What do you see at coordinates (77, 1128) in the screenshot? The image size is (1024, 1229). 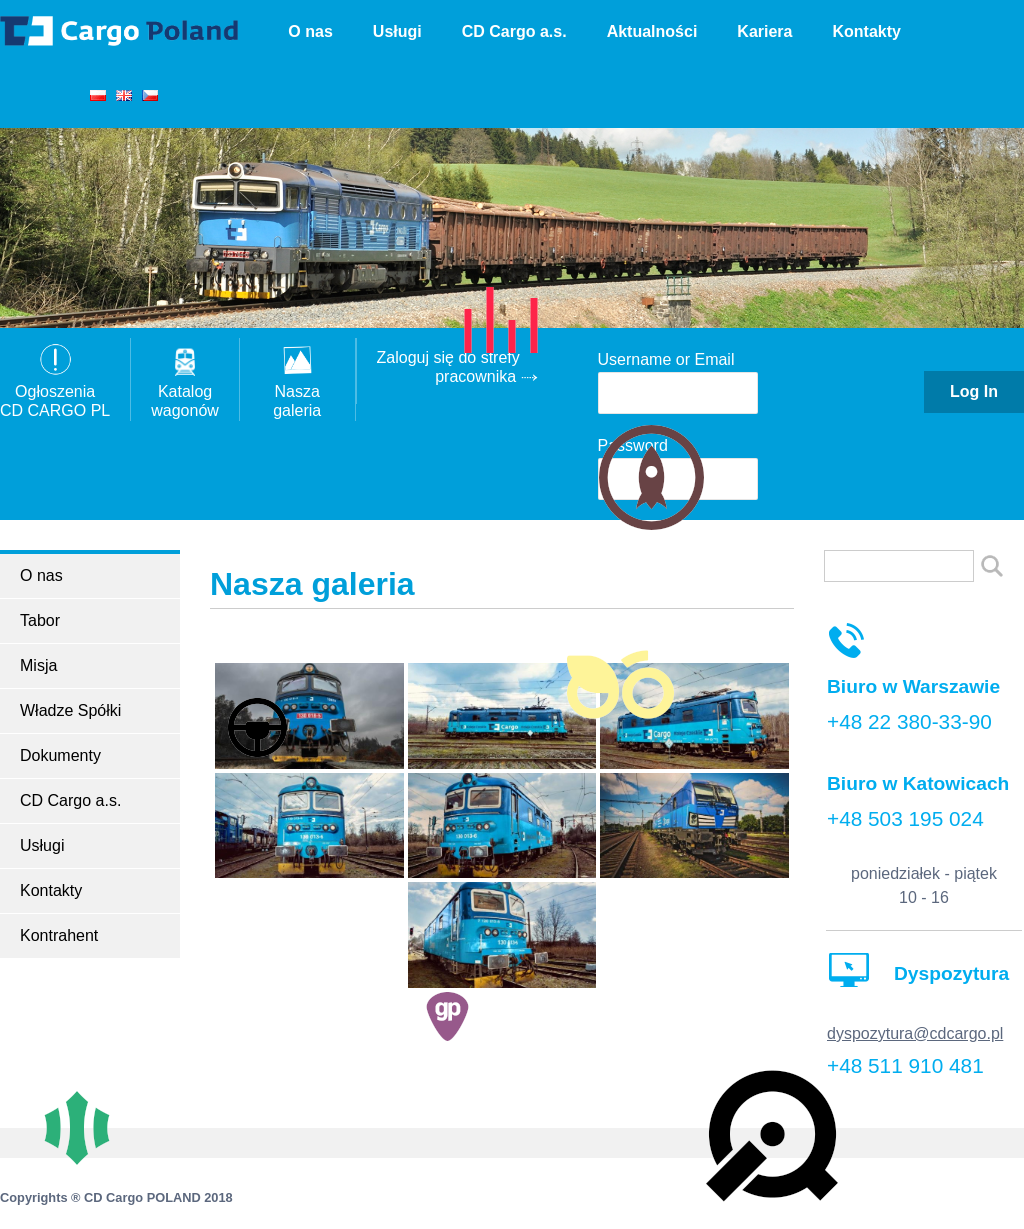 I see `magic platform logo` at bounding box center [77, 1128].